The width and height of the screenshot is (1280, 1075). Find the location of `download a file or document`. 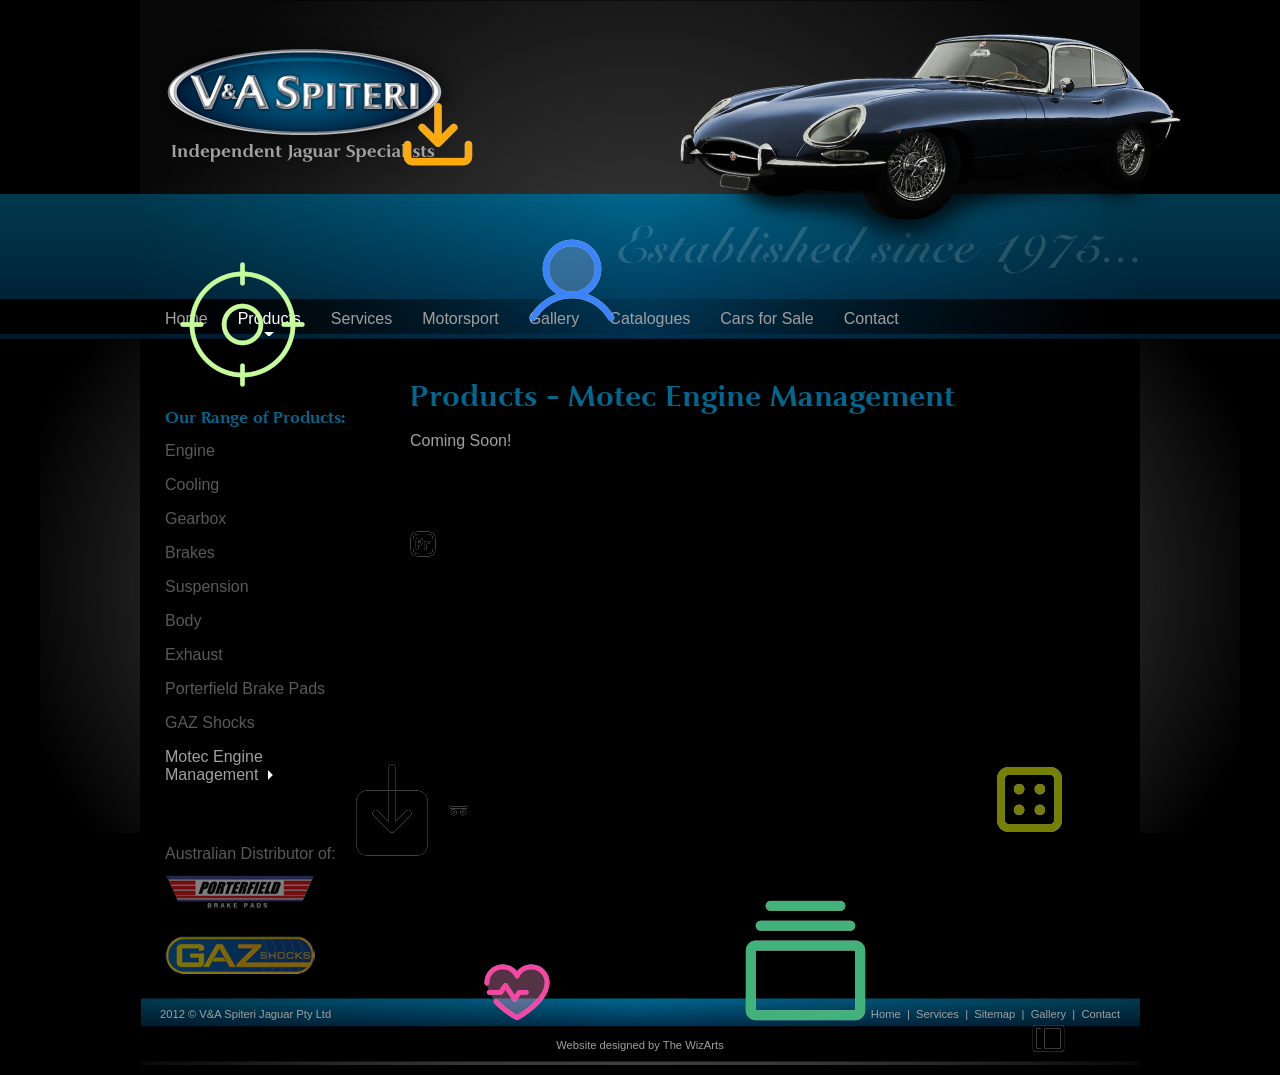

download a file or document is located at coordinates (438, 136).